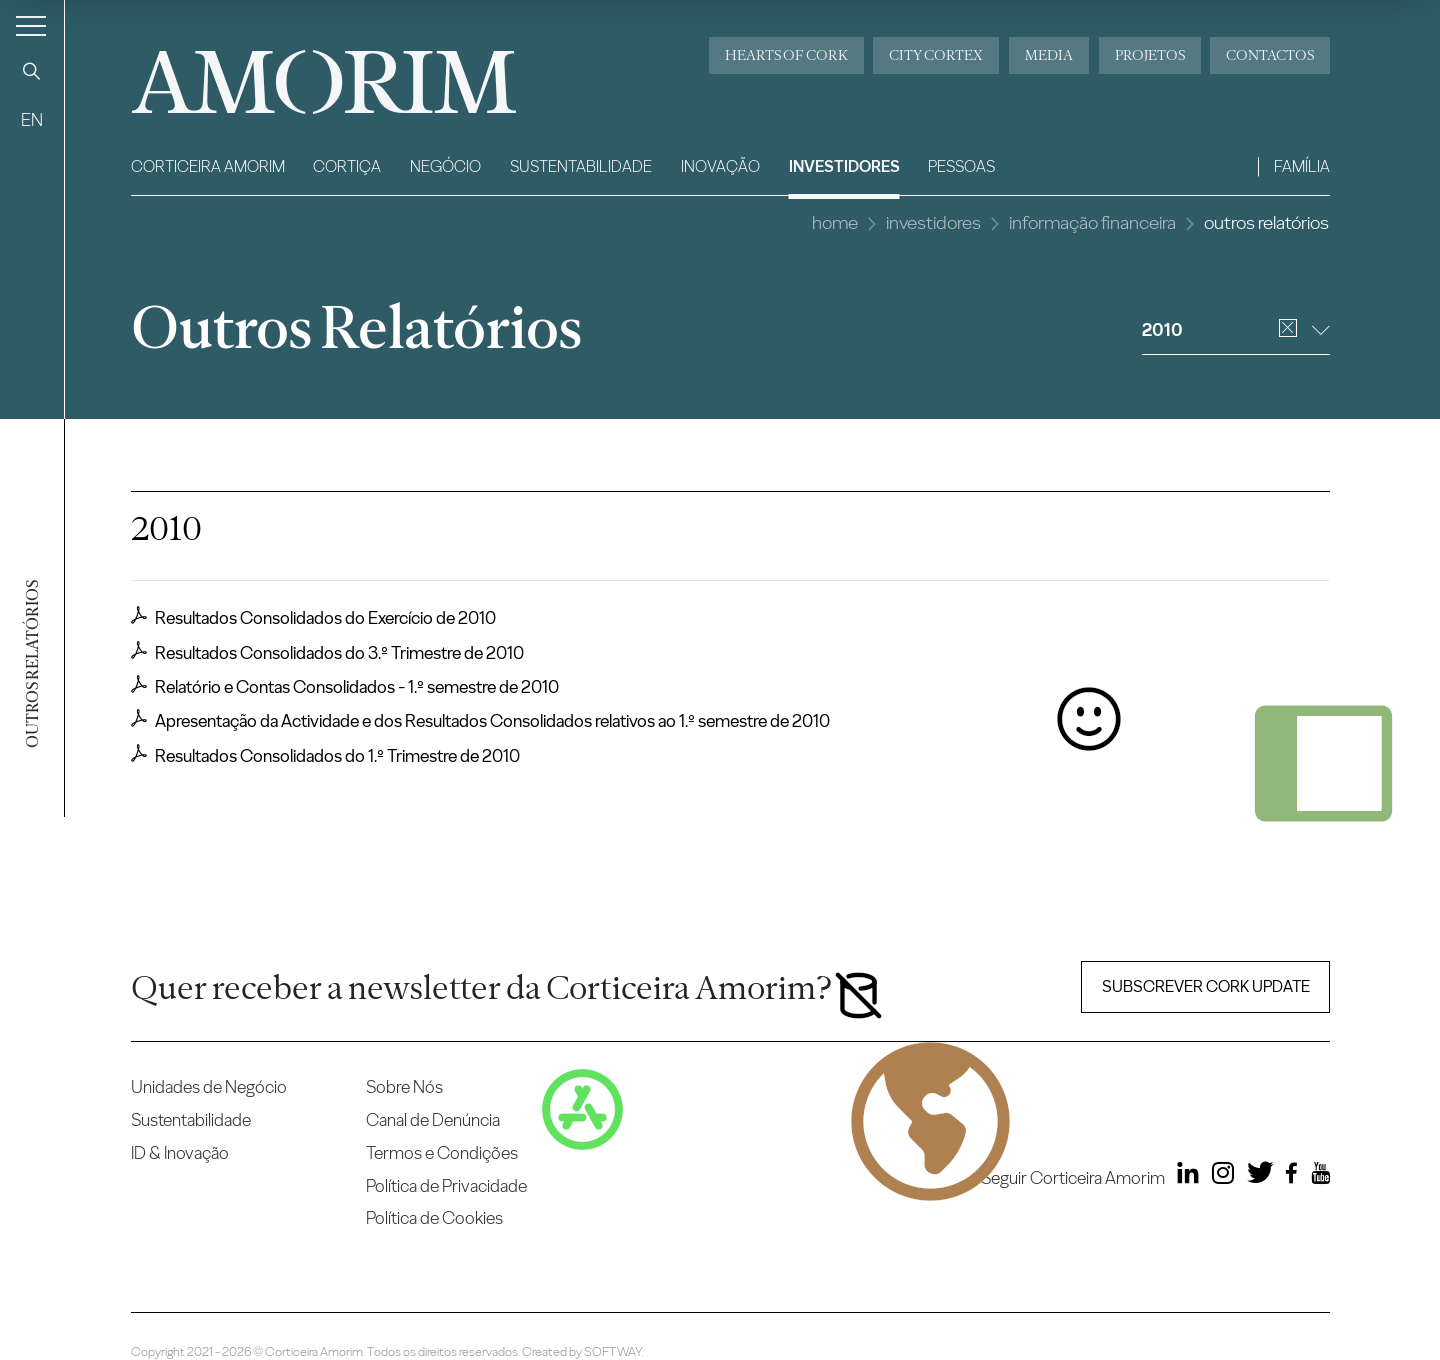  What do you see at coordinates (1089, 719) in the screenshot?
I see `add an emoji or reaction` at bounding box center [1089, 719].